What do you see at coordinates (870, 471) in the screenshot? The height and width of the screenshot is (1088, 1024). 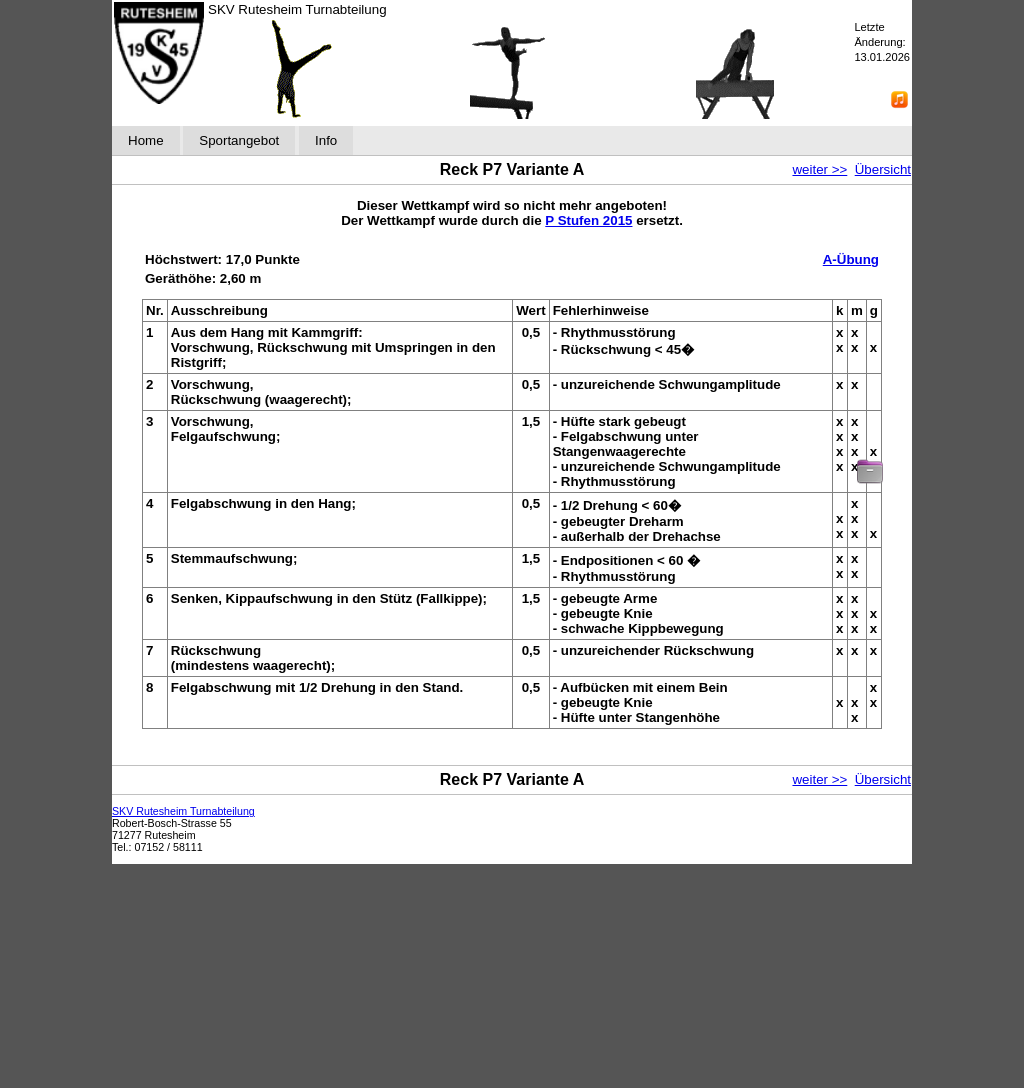 I see `open file manager application` at bounding box center [870, 471].